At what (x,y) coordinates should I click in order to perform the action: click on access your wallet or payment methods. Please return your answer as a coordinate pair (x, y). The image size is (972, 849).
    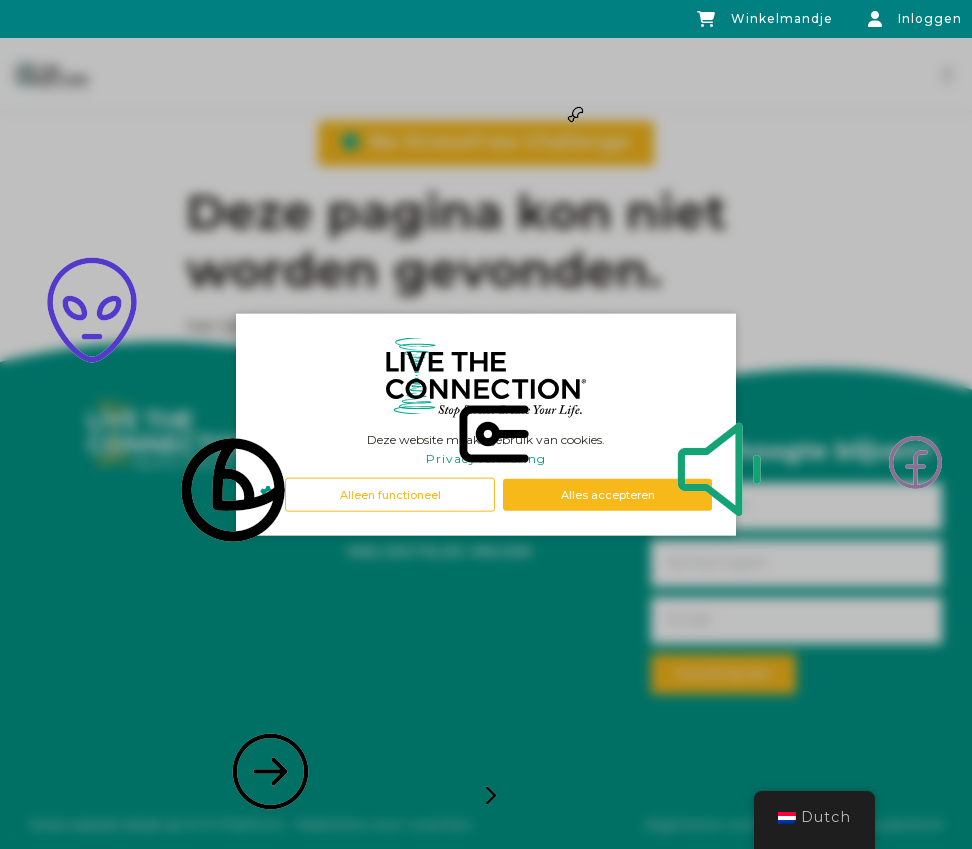
    Looking at the image, I should click on (492, 434).